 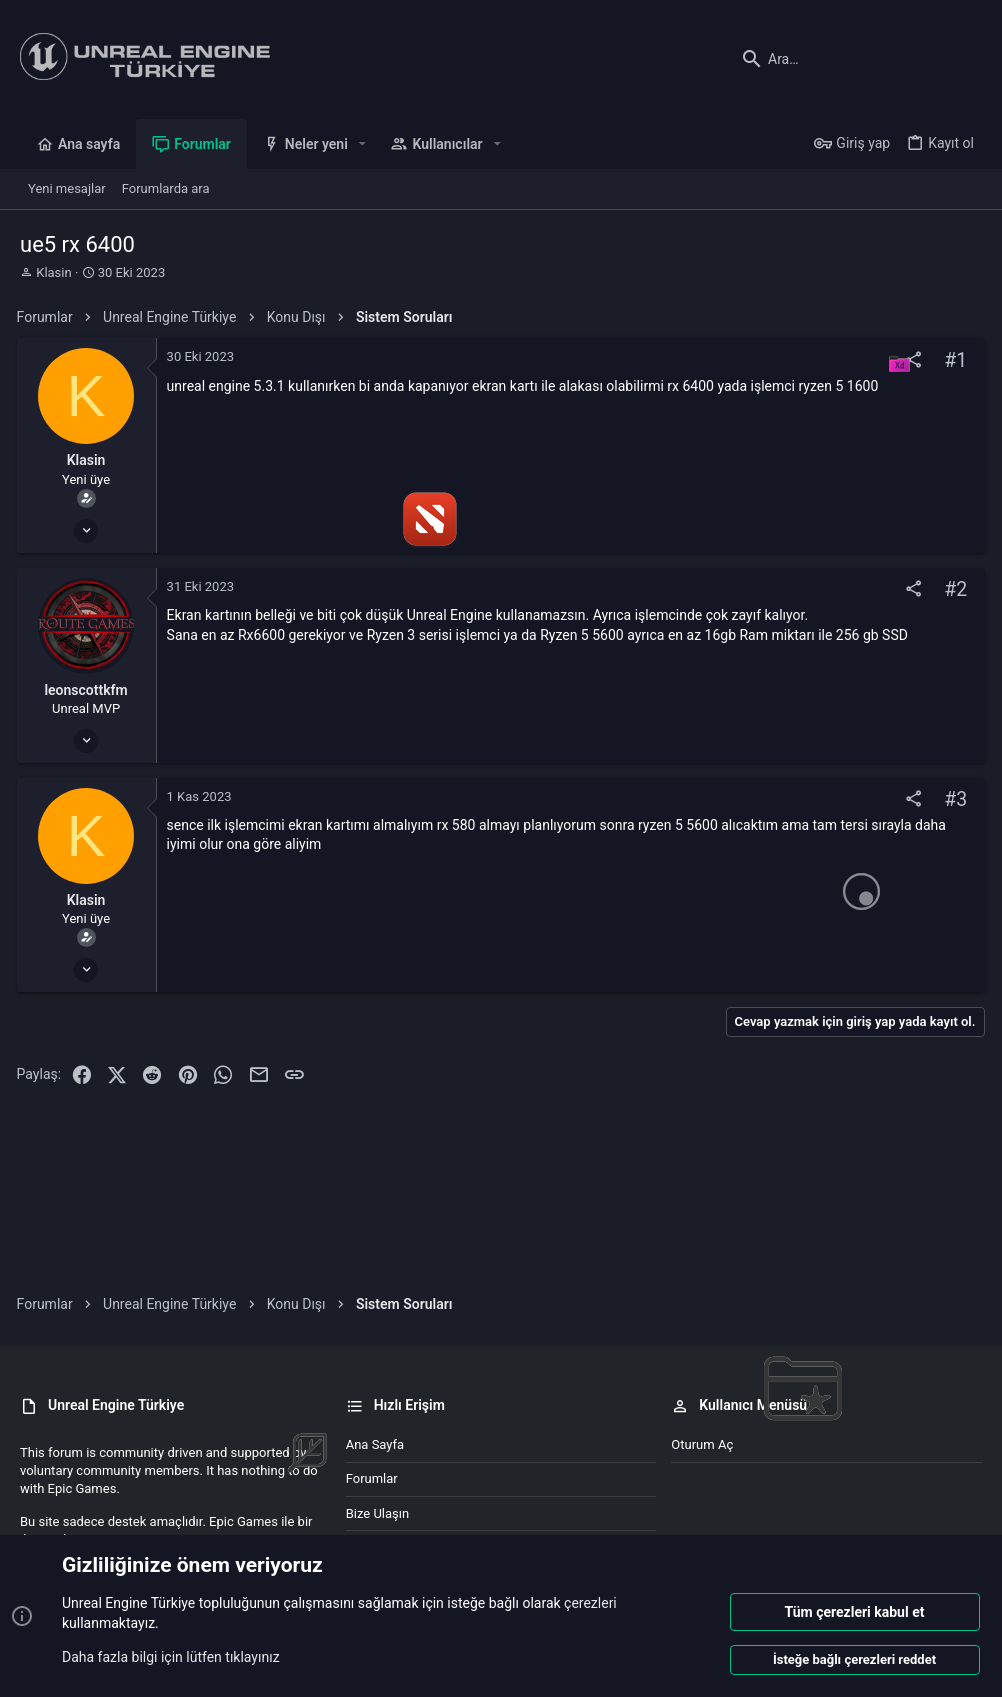 I want to click on quassel IRC client is currently inactive or disconnected, so click(x=861, y=891).